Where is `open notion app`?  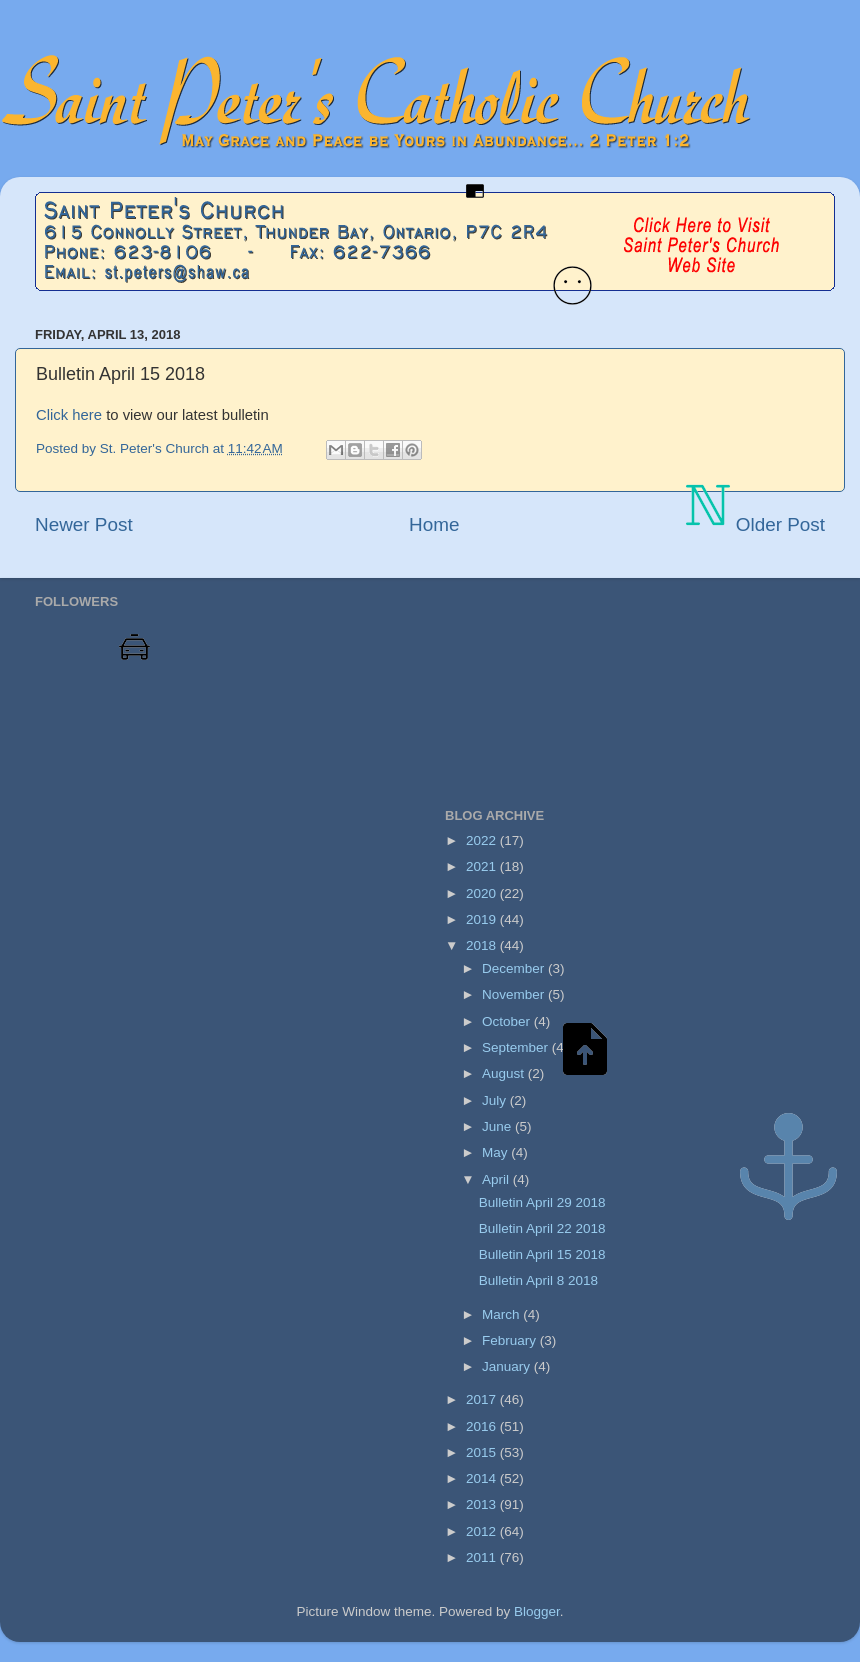
open notion app is located at coordinates (708, 505).